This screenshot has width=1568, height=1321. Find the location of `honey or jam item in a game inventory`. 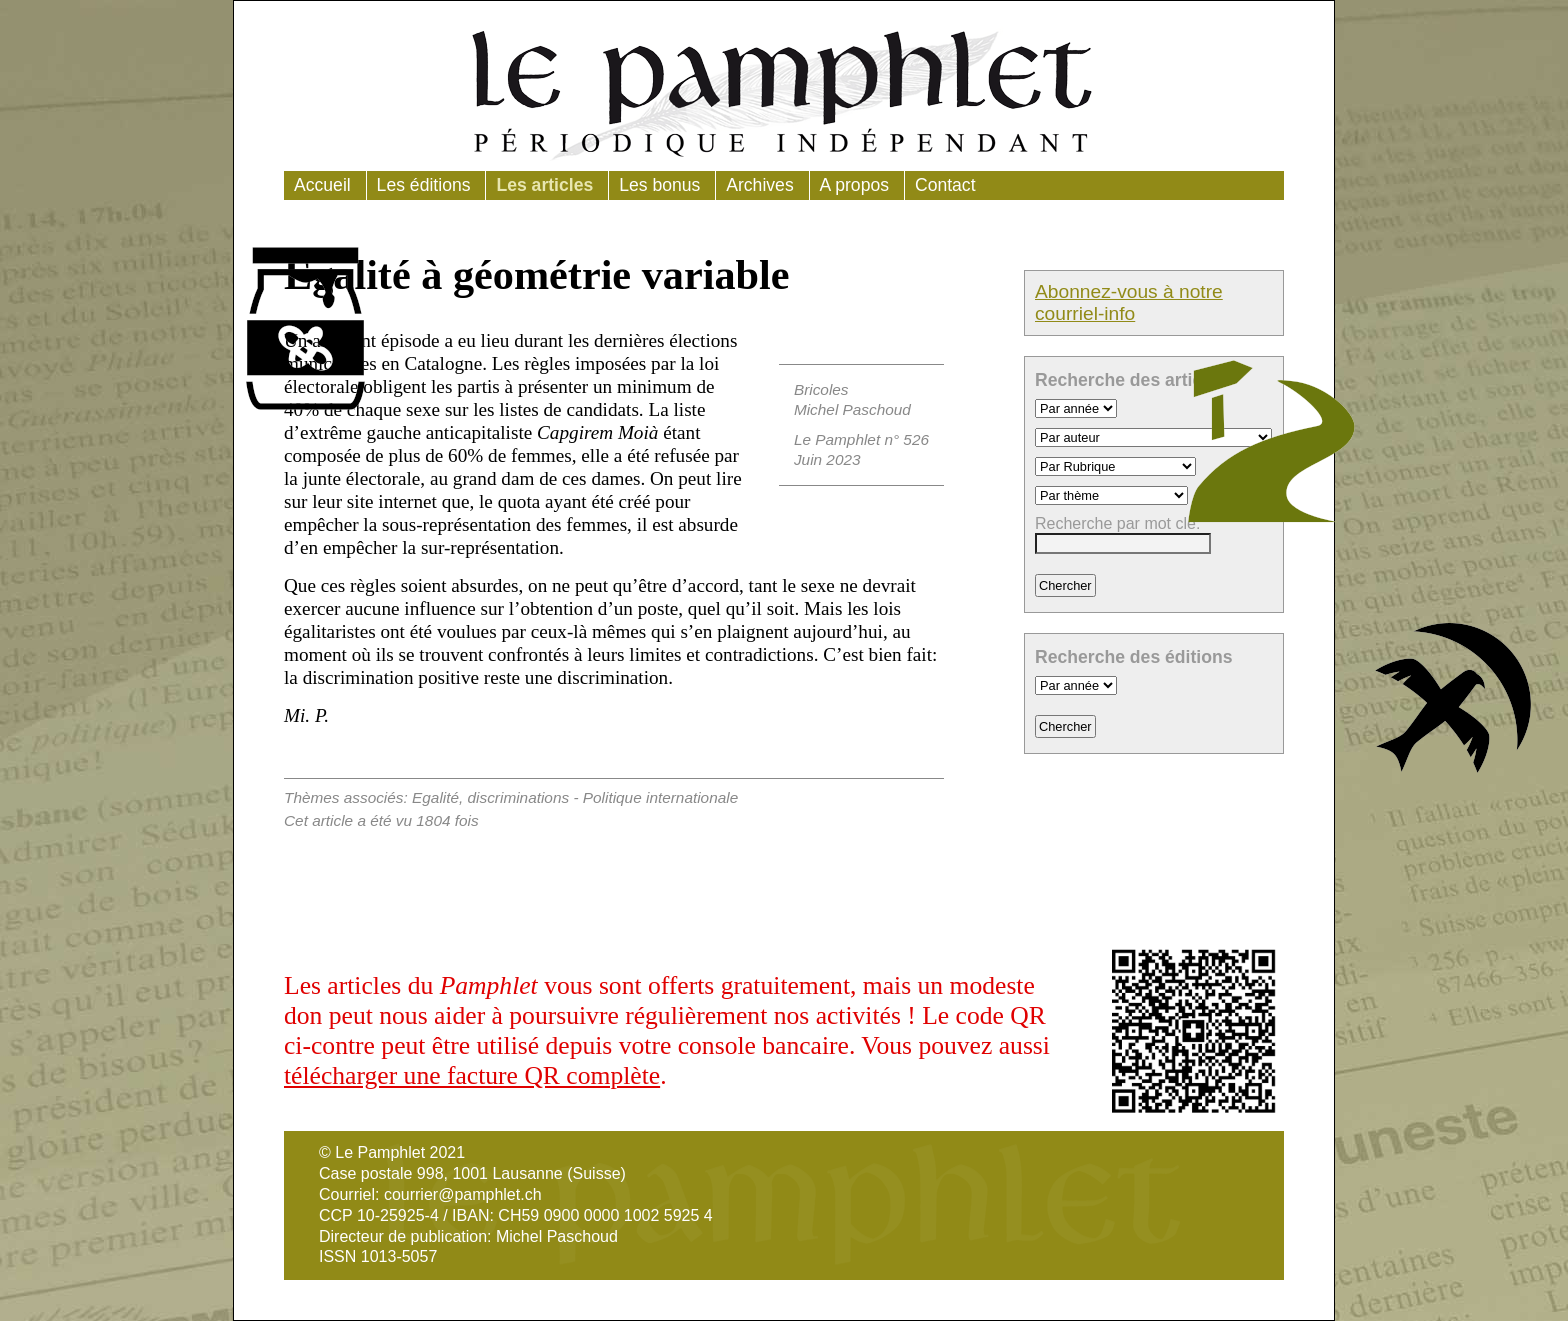

honey or jam item in a game inventory is located at coordinates (305, 328).